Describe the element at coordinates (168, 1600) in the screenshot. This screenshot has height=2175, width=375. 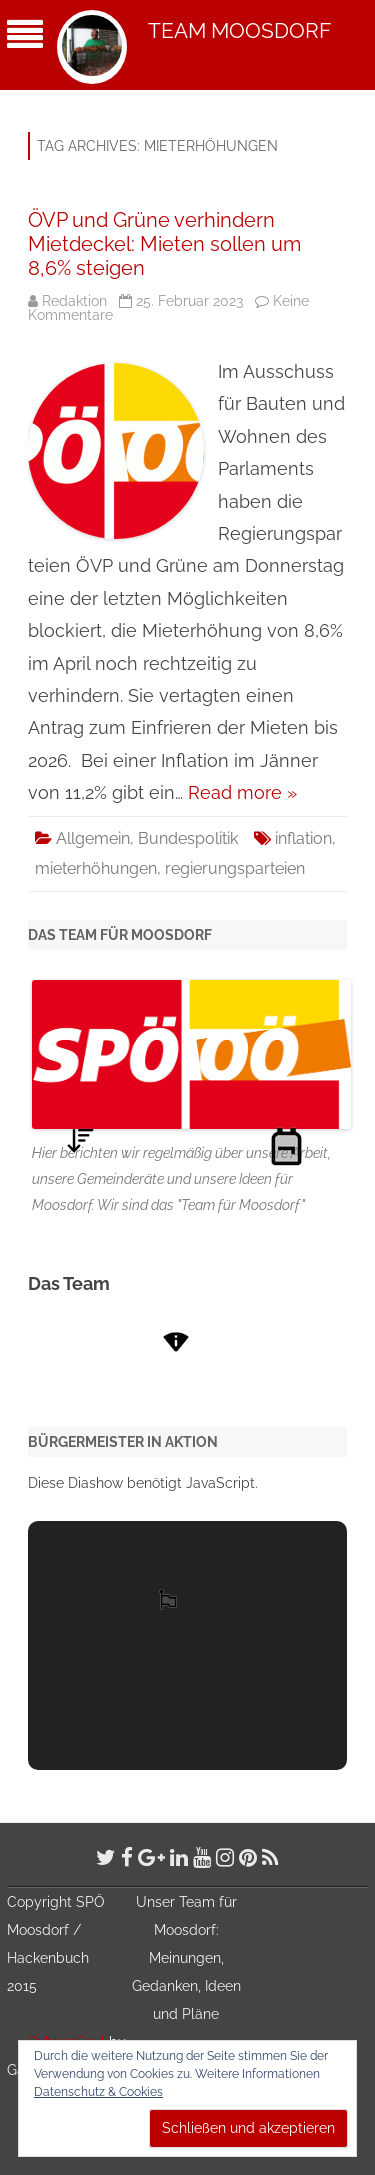
I see `add a flag emoji to your message` at that location.